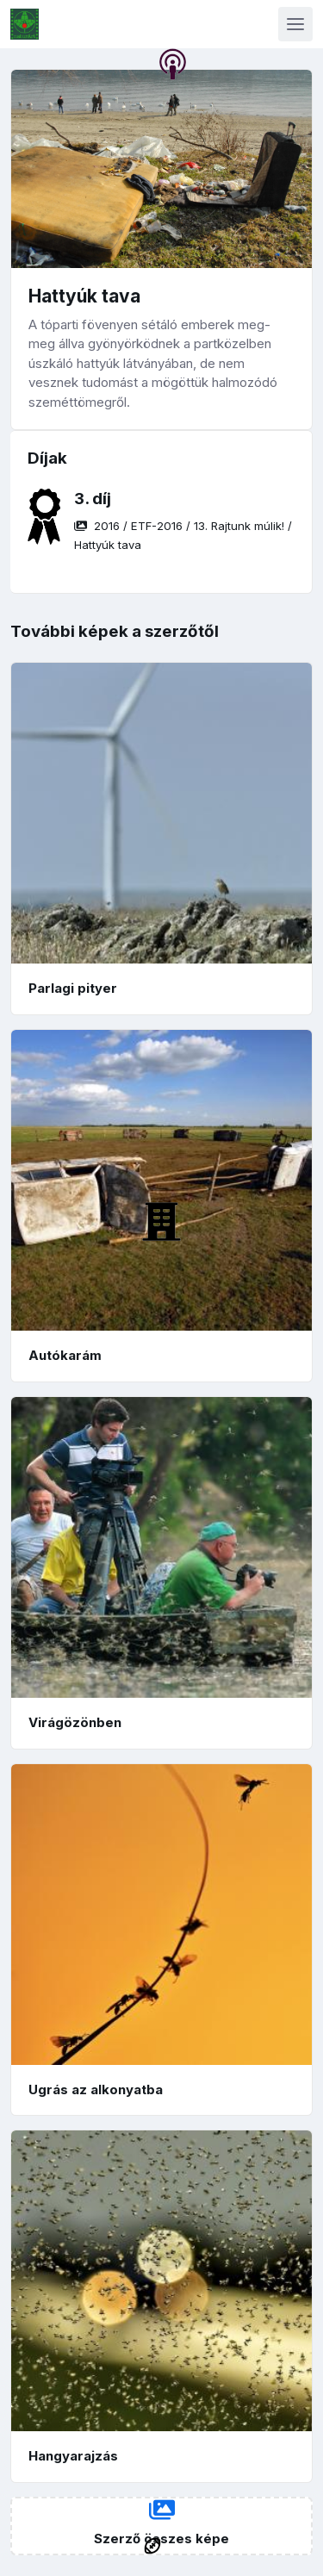  I want to click on access sports scores and updates, so click(152, 2546).